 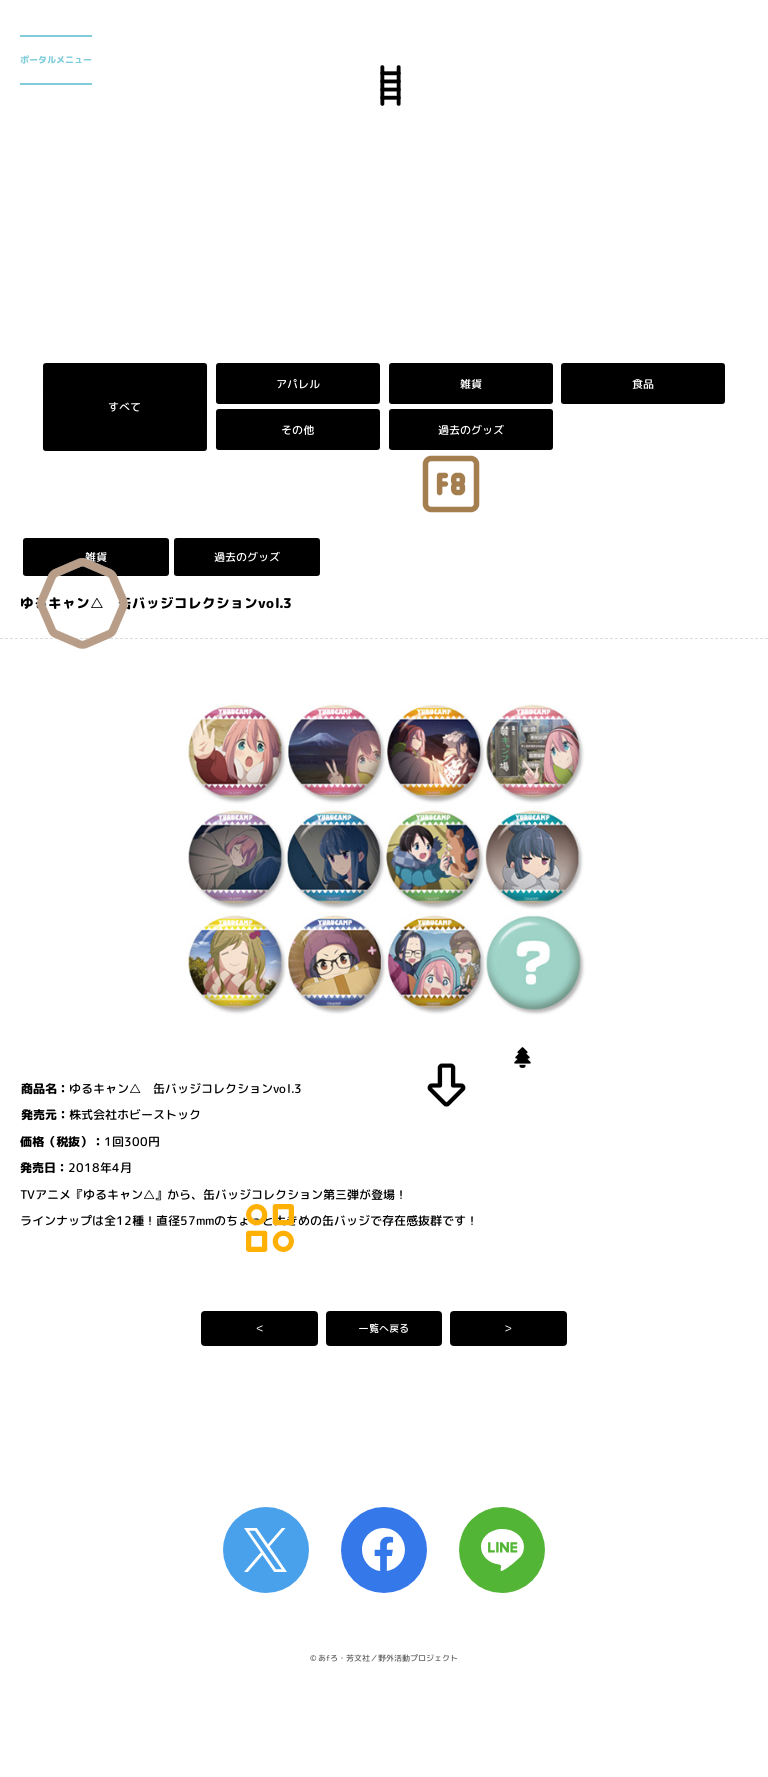 What do you see at coordinates (446, 1085) in the screenshot?
I see `download a file or content` at bounding box center [446, 1085].